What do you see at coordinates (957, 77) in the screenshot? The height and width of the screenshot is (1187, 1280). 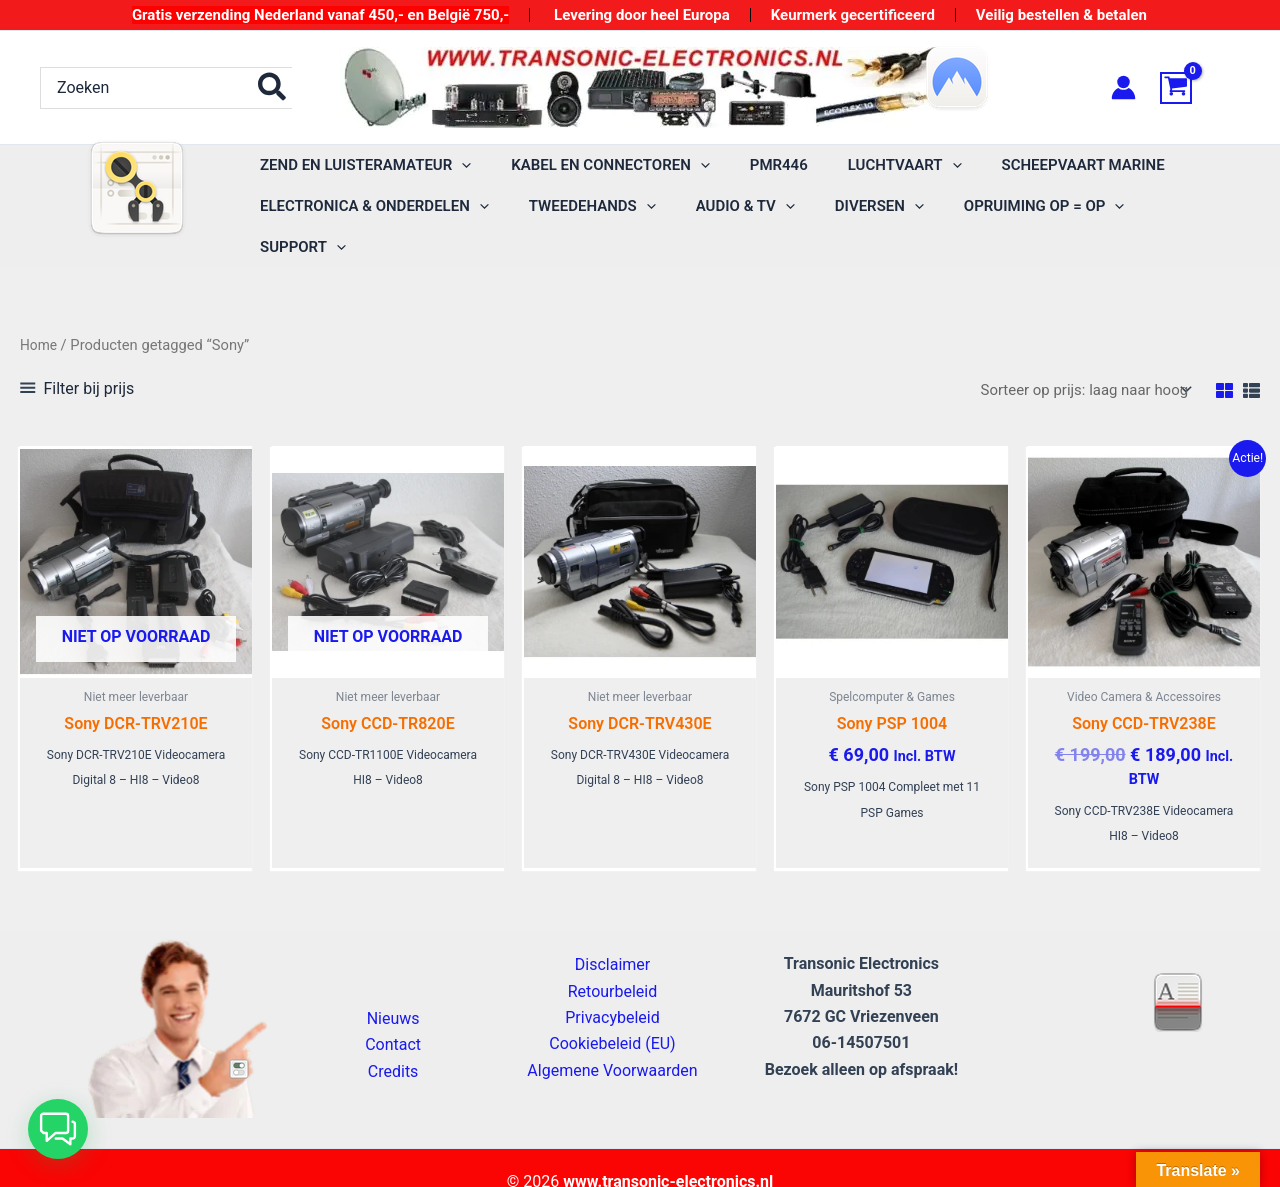 I see `open nordvpn application` at bounding box center [957, 77].